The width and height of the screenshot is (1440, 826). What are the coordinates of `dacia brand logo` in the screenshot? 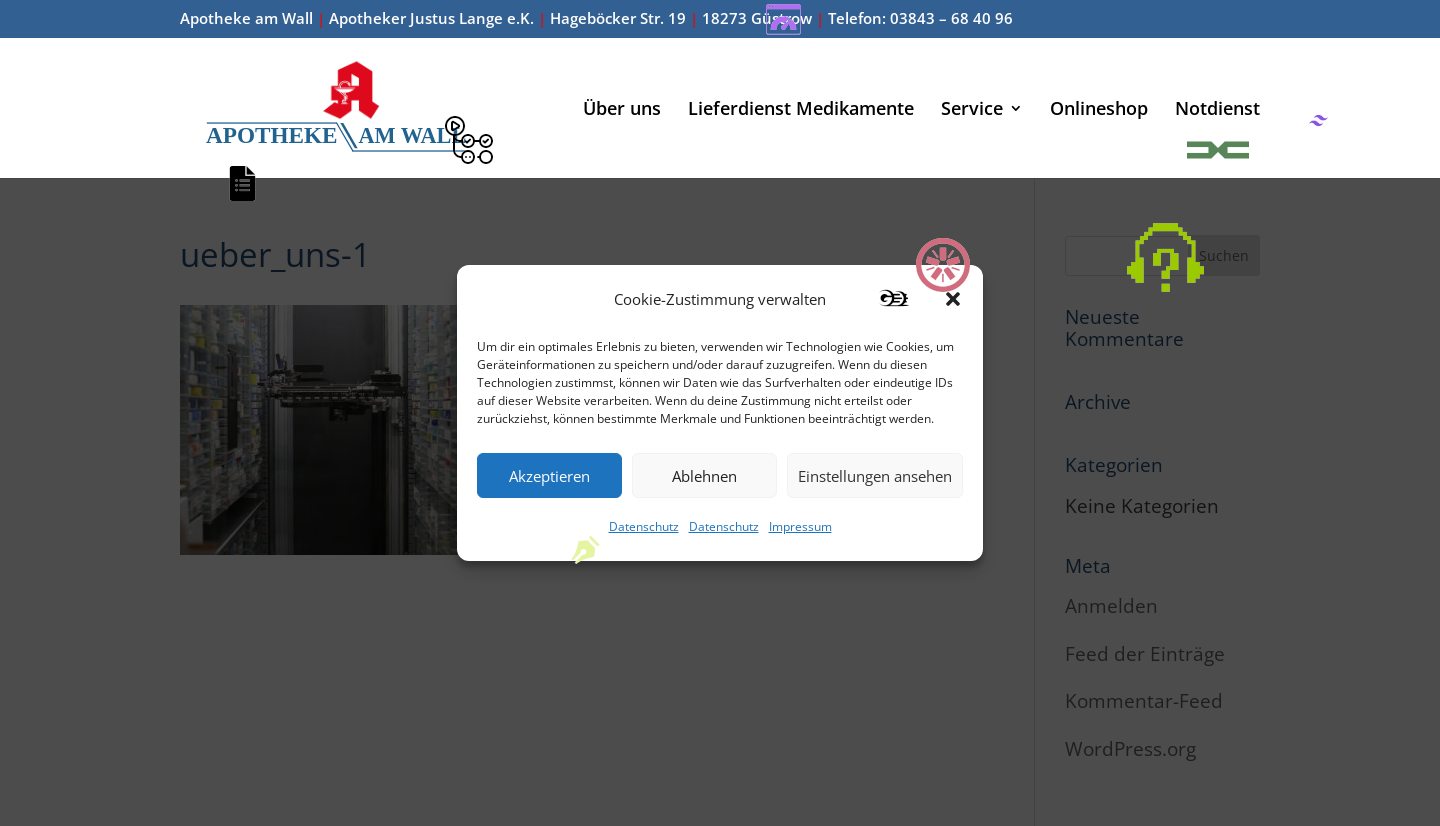 It's located at (1218, 150).